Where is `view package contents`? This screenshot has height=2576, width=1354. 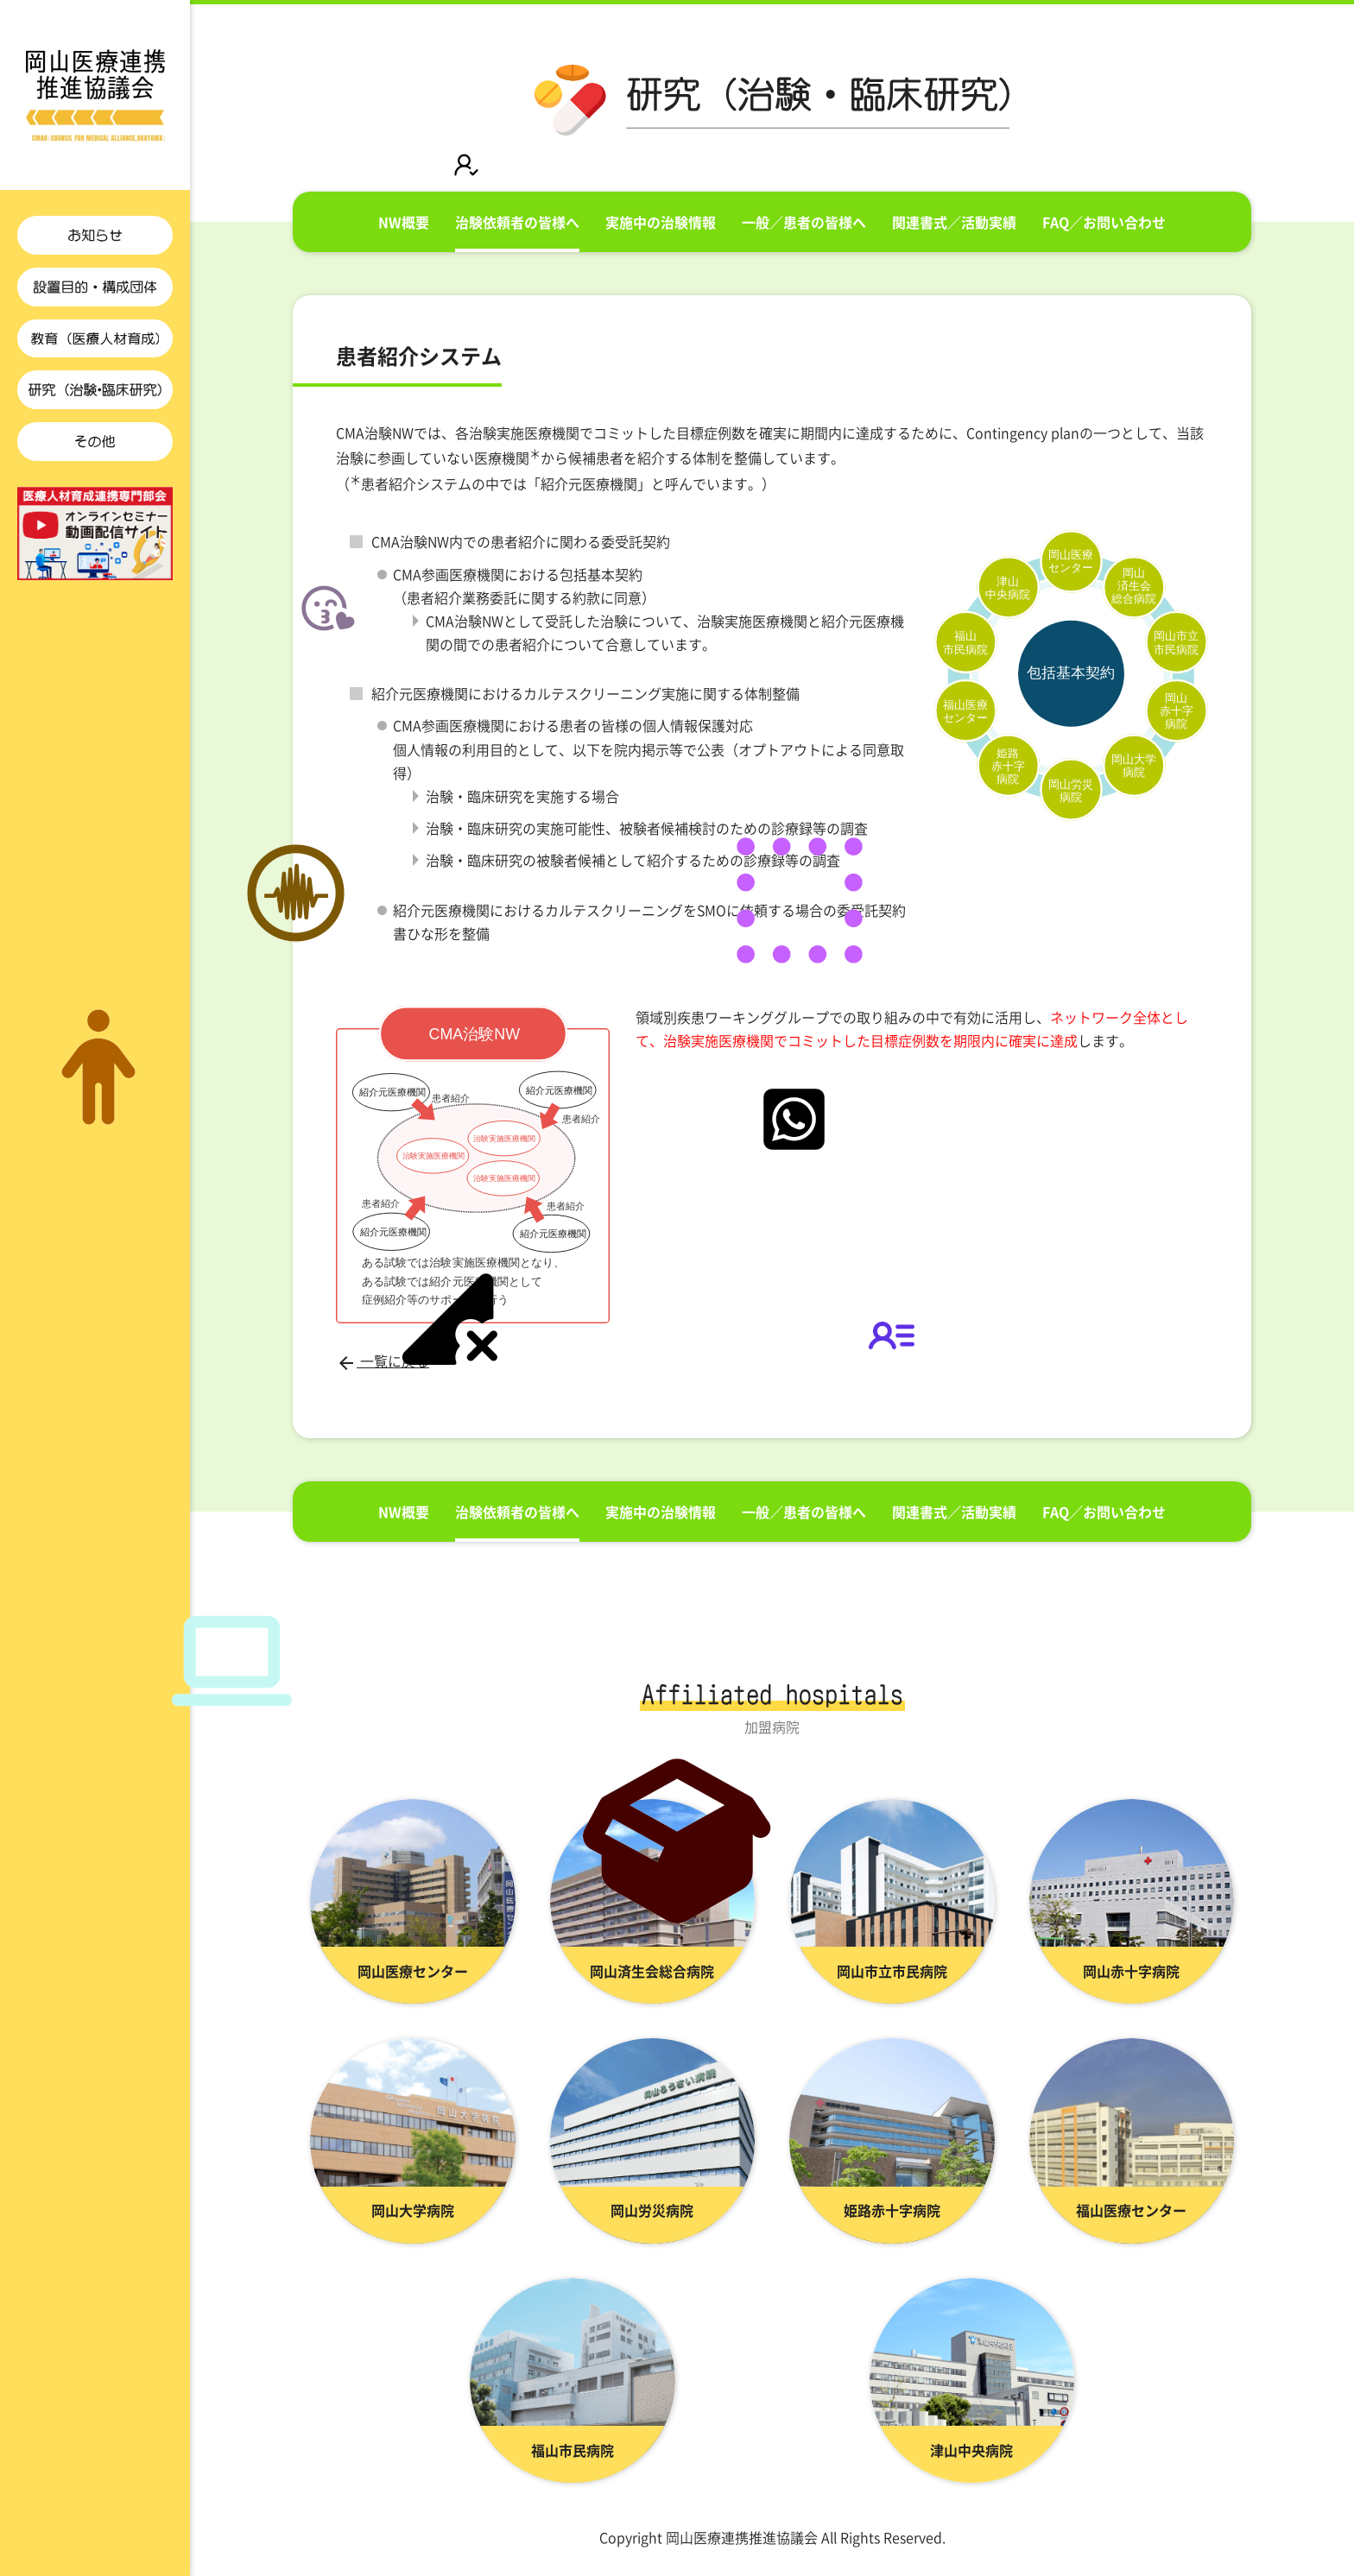
view package contents is located at coordinates (677, 1840).